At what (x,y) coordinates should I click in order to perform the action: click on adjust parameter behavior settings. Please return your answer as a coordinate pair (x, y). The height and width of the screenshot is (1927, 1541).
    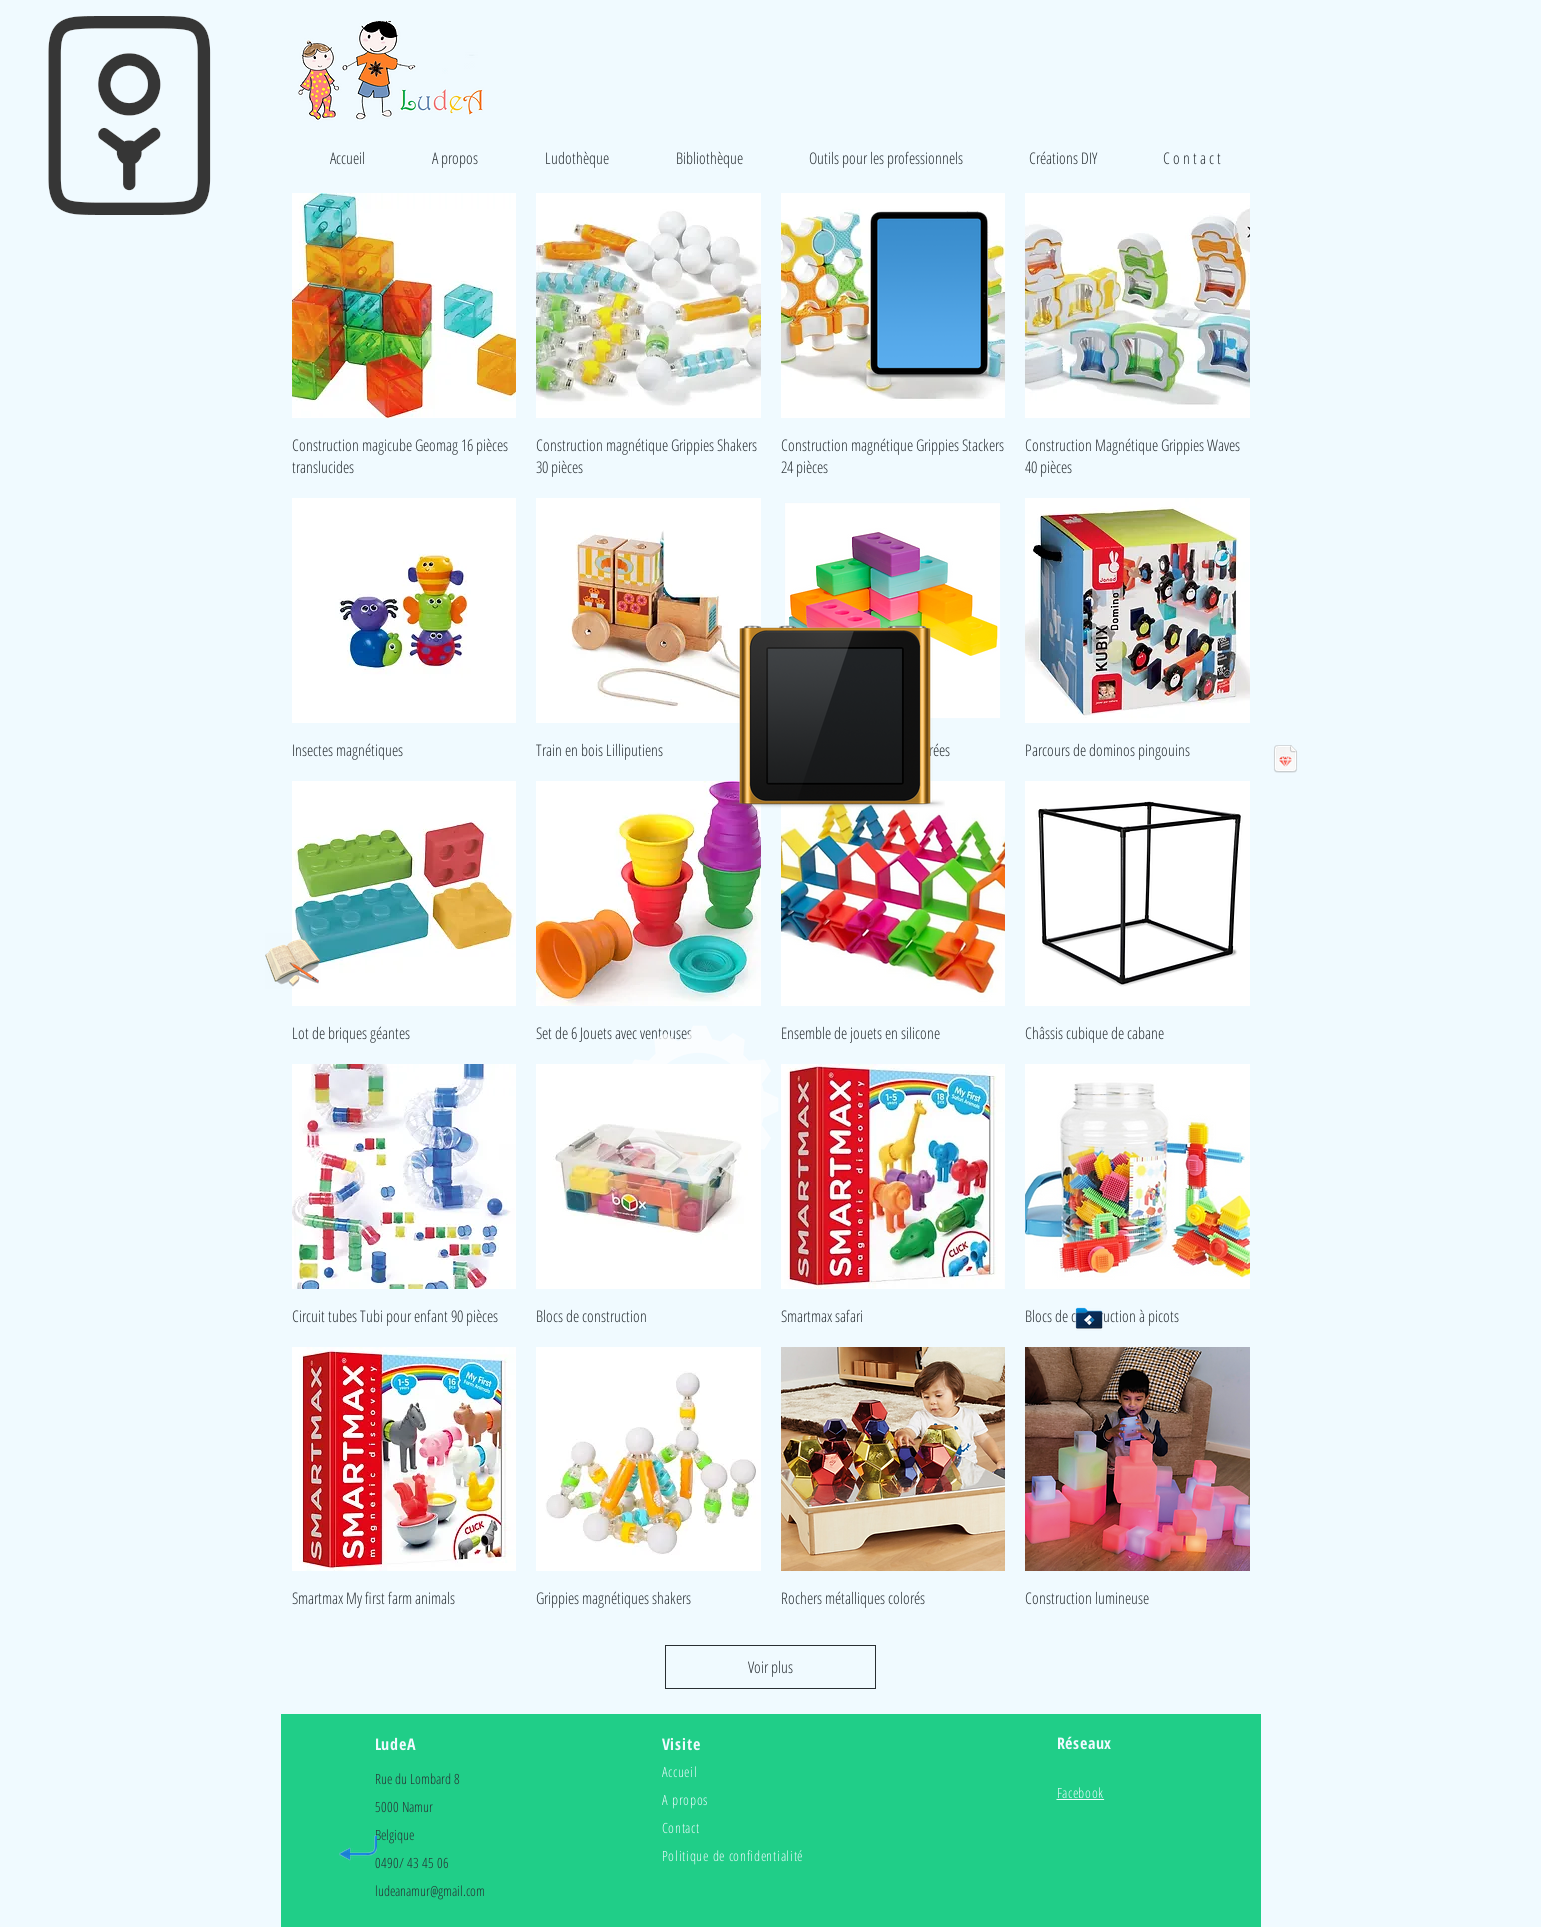
    Looking at the image, I should click on (699, 1104).